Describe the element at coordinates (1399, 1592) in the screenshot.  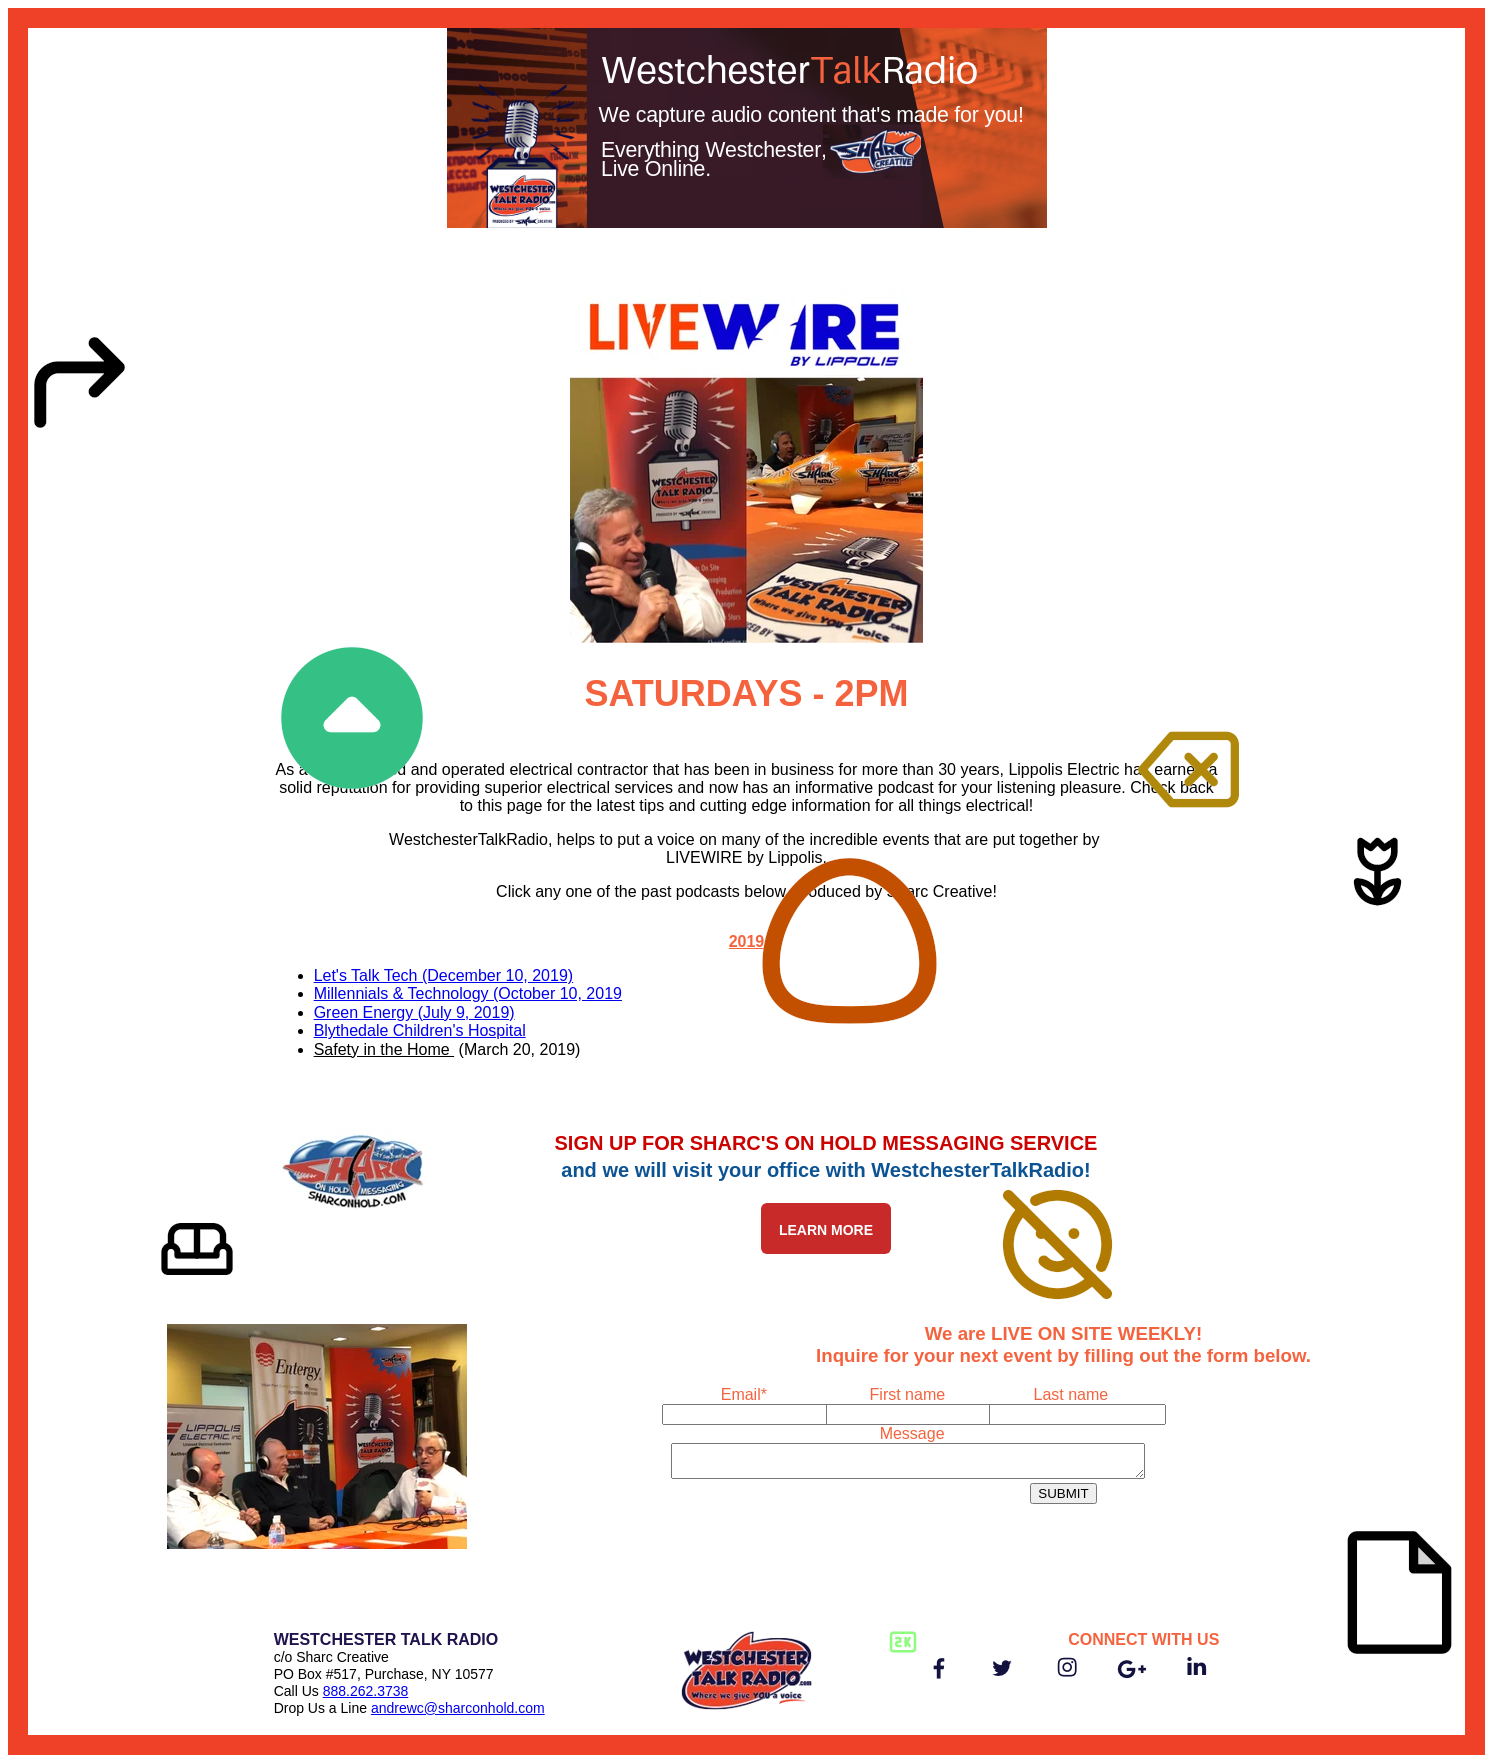
I see `view or open a document` at that location.